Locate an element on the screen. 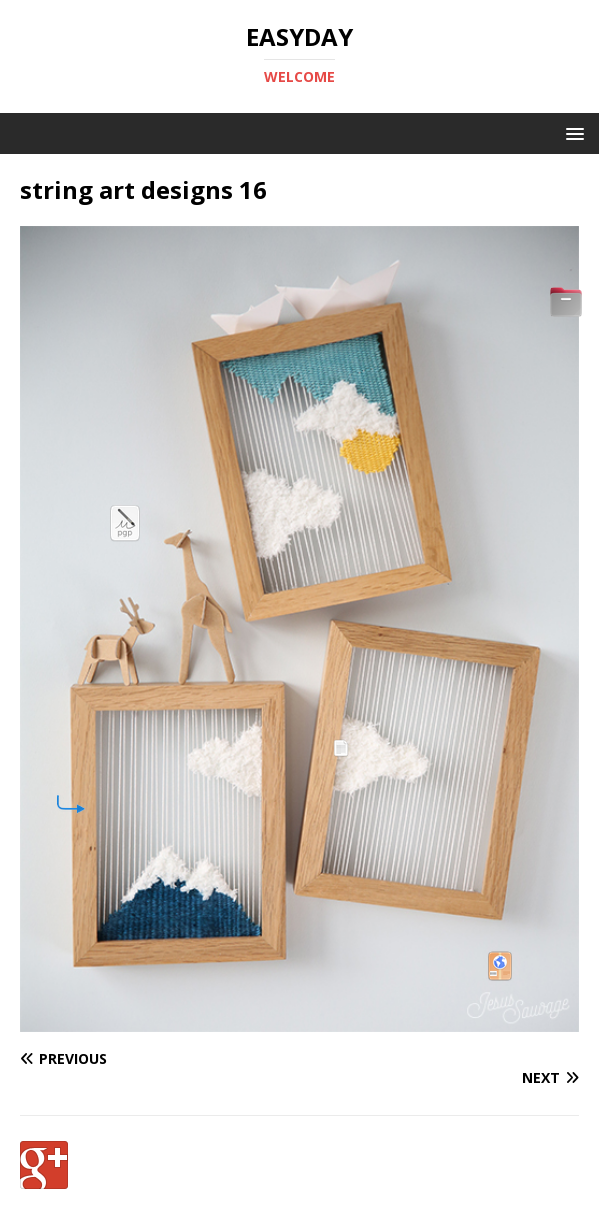 This screenshot has height=1209, width=599. a PGP signature file for verifying authenticity is located at coordinates (125, 523).